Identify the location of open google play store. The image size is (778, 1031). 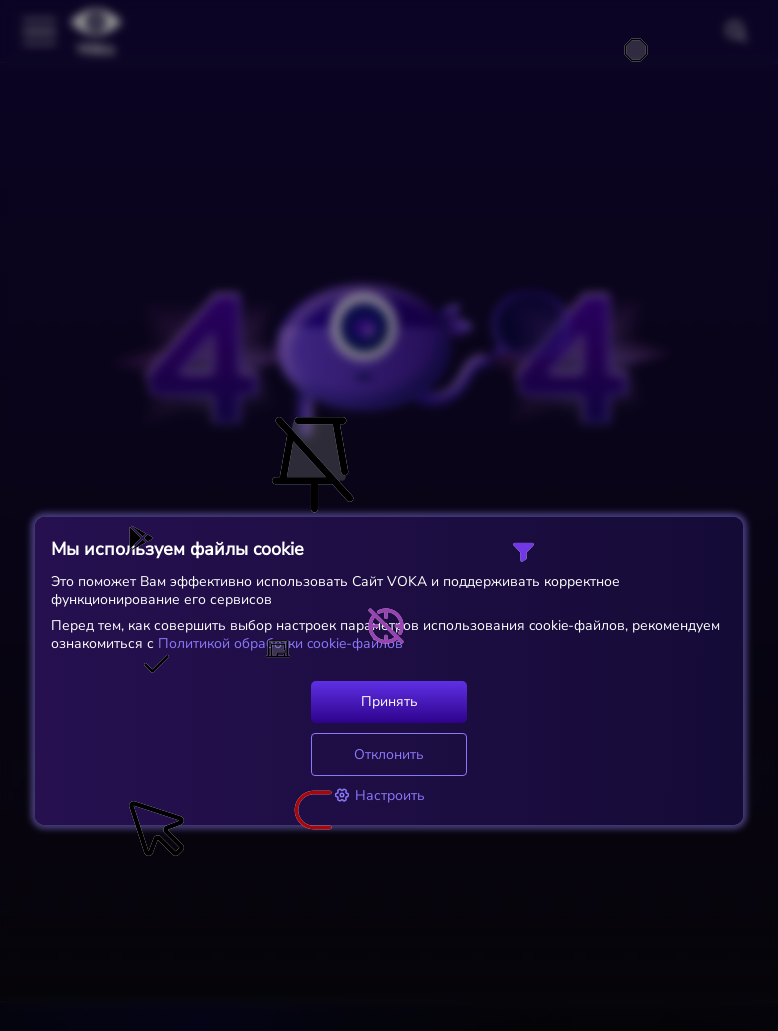
(141, 538).